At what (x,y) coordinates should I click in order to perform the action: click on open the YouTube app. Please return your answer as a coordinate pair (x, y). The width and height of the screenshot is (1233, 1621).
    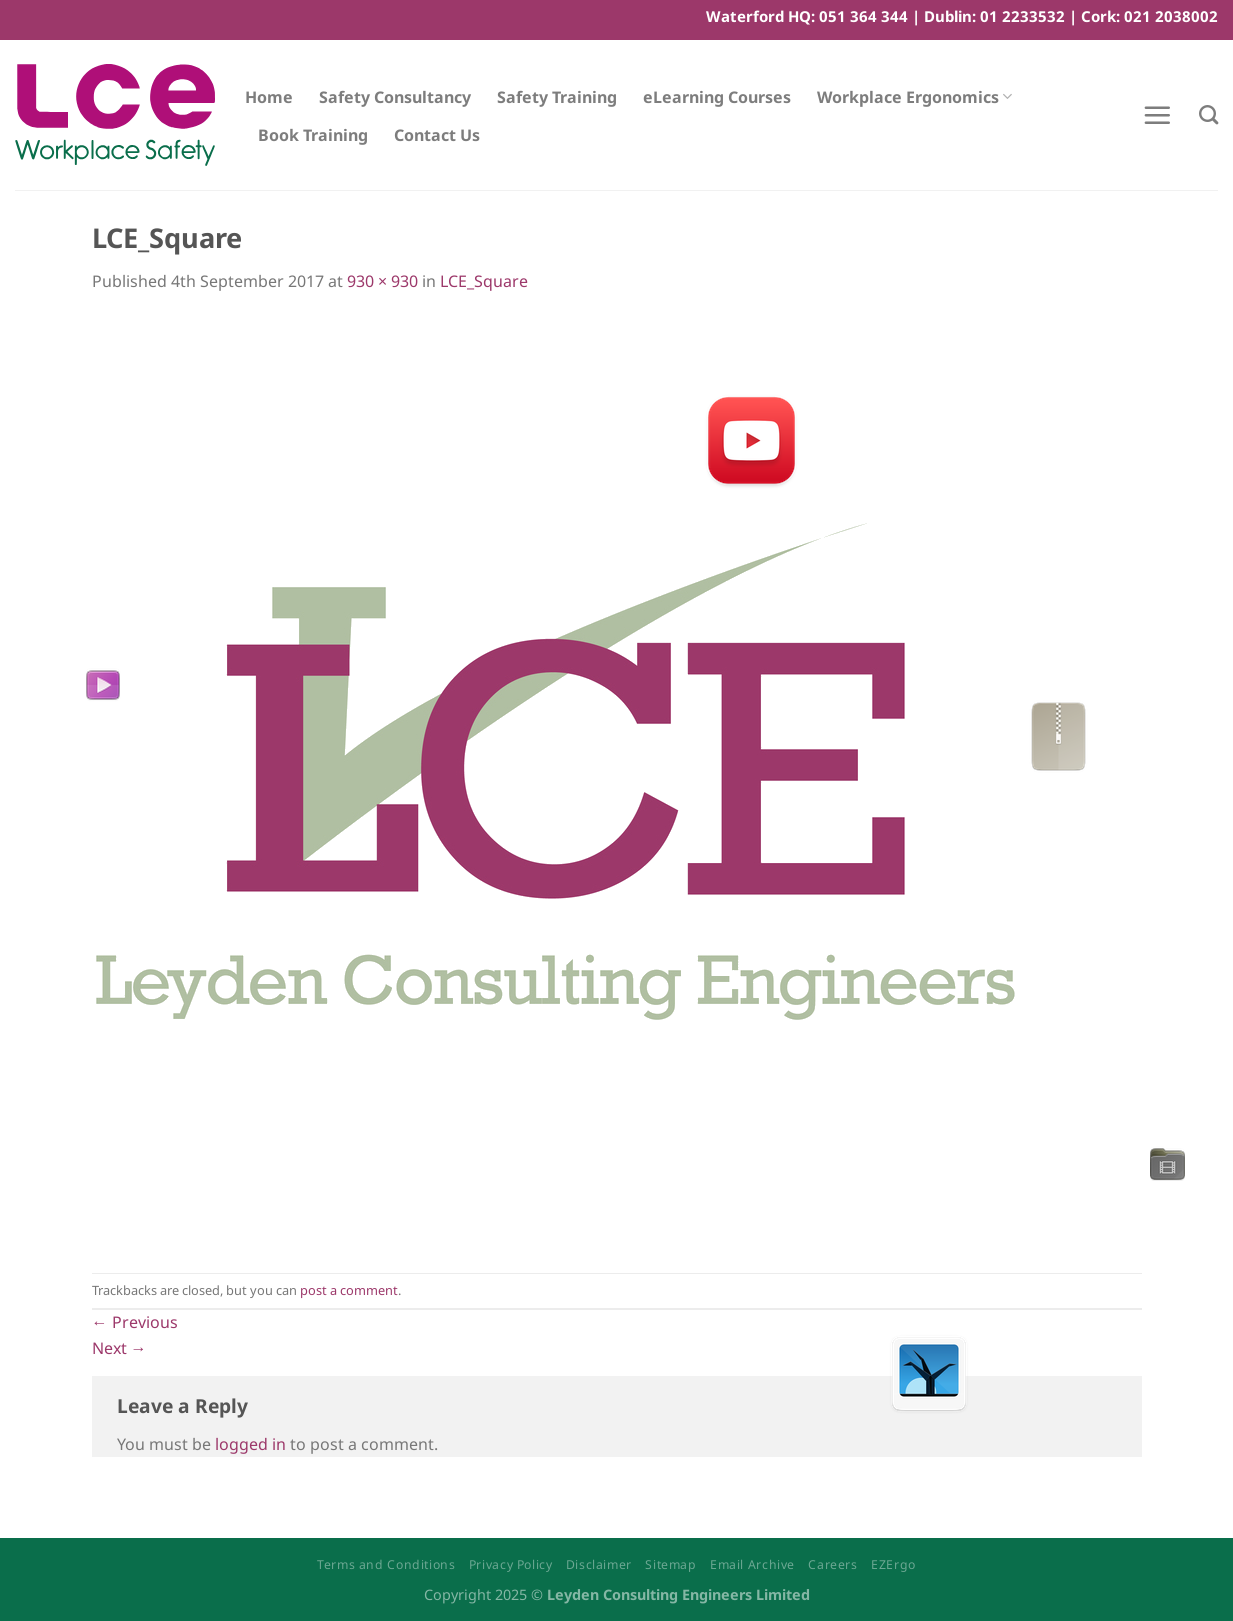
    Looking at the image, I should click on (751, 440).